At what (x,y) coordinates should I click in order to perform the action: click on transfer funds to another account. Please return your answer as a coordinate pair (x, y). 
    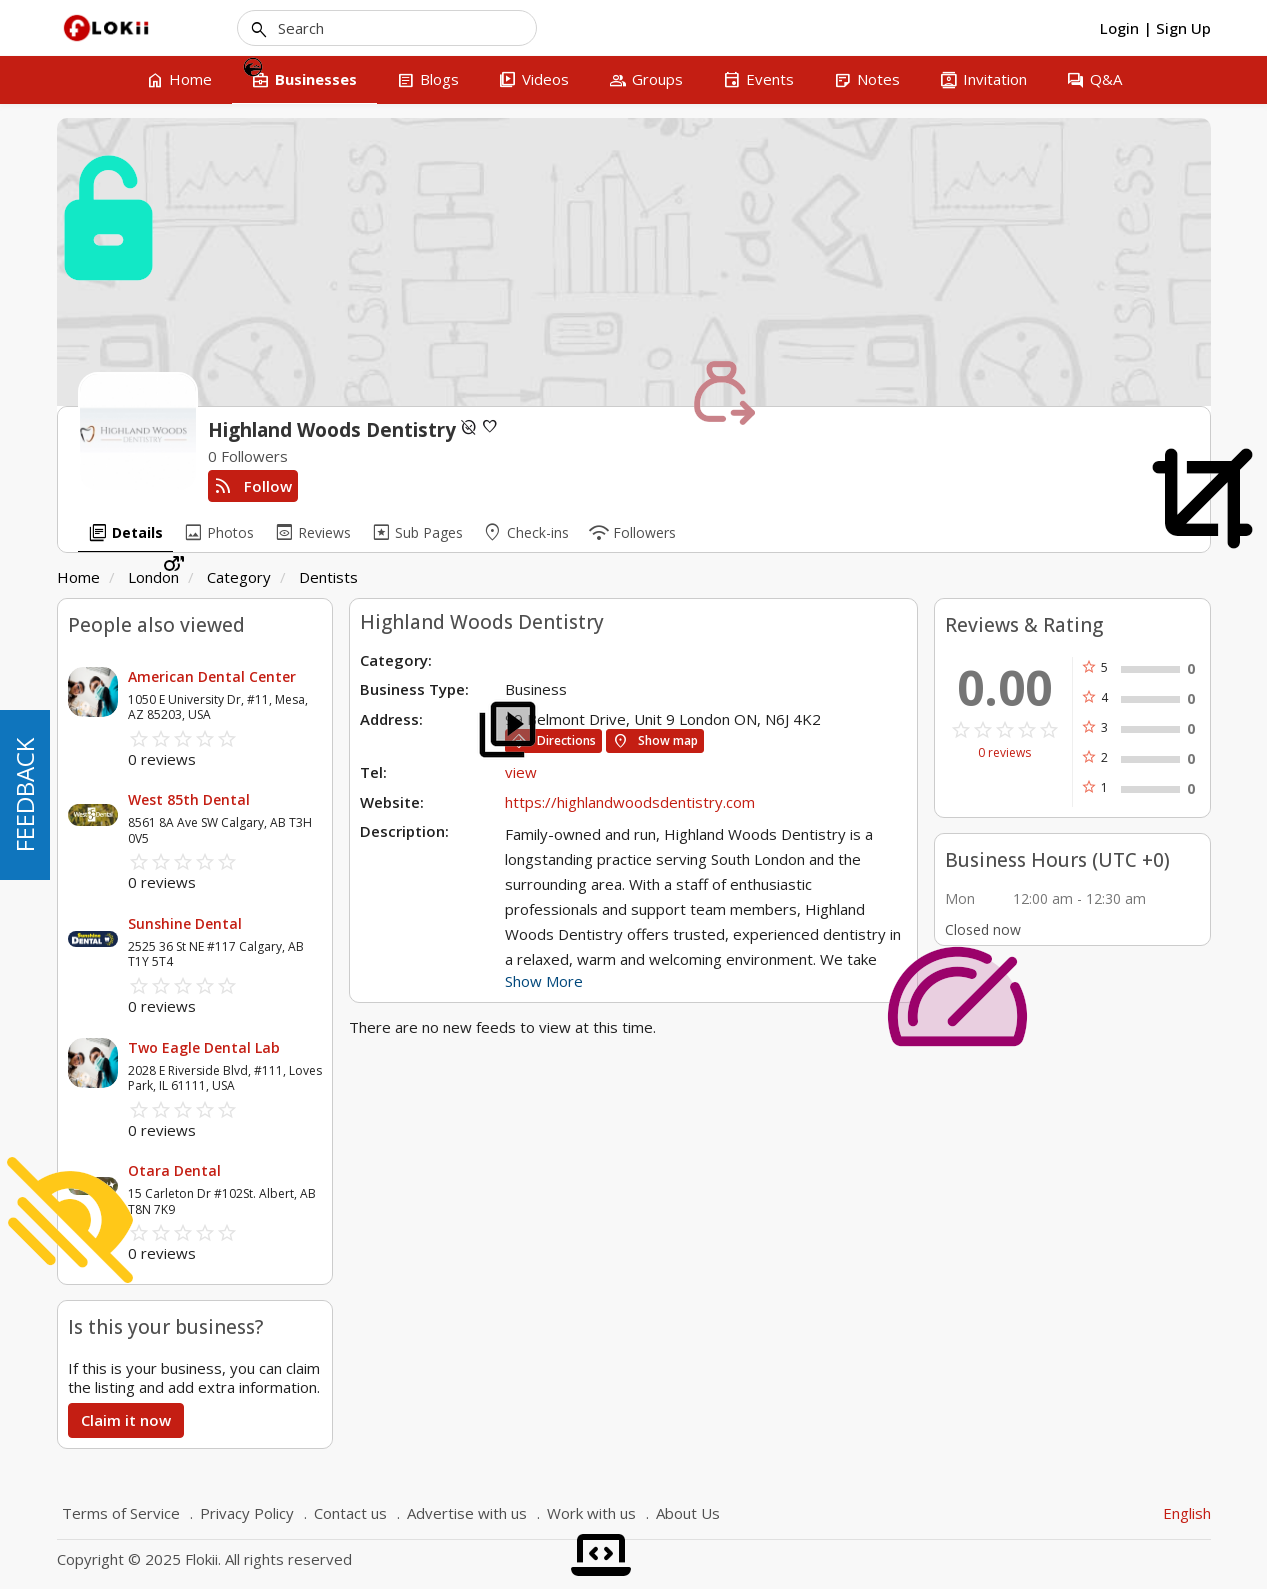
    Looking at the image, I should click on (721, 391).